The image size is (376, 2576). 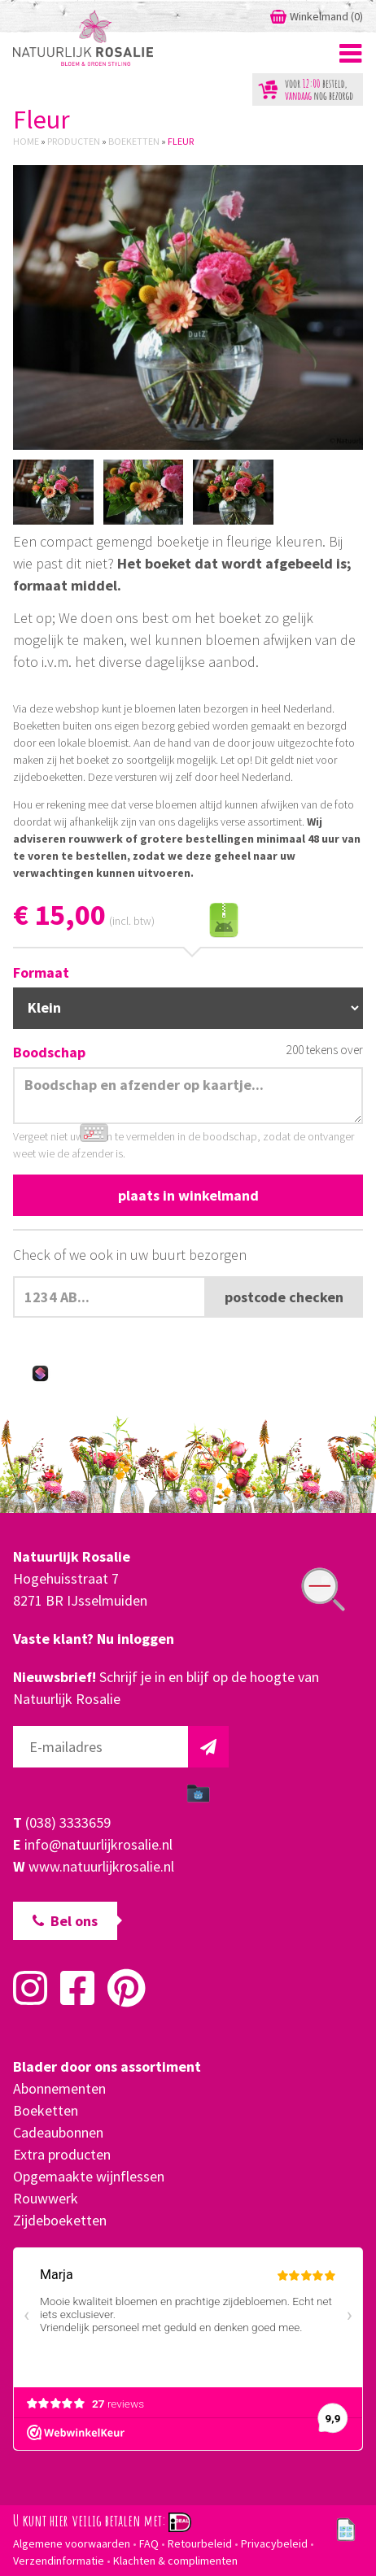 What do you see at coordinates (94, 1132) in the screenshot?
I see `configure keyboard shortcuts` at bounding box center [94, 1132].